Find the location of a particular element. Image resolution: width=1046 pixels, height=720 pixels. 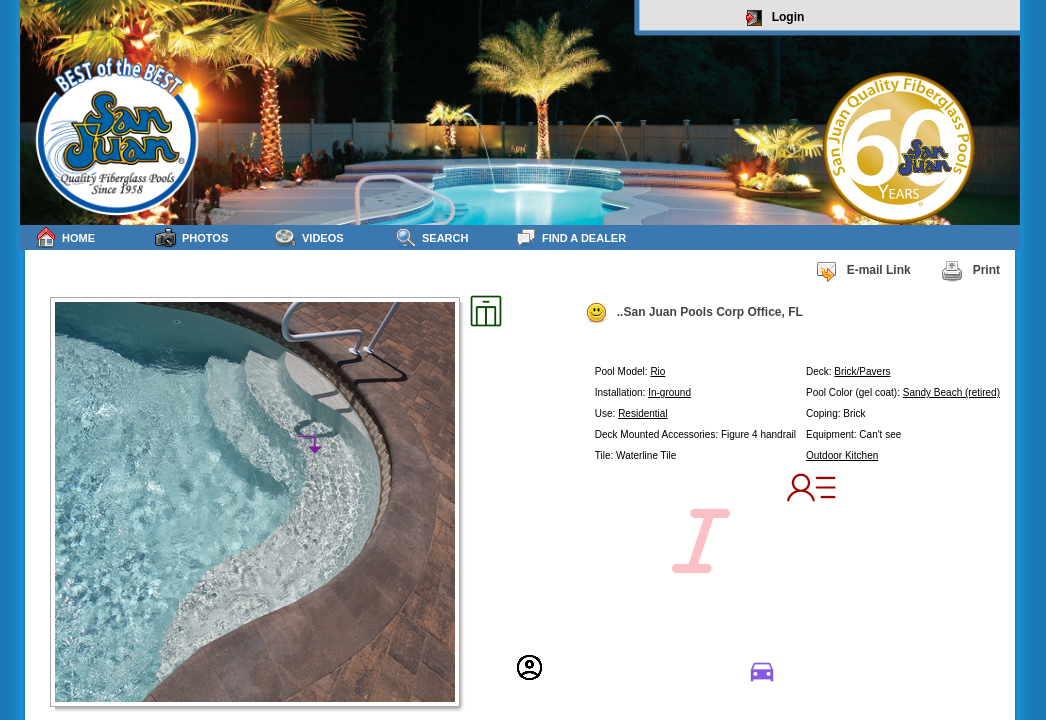

access your profile or account settings is located at coordinates (529, 667).